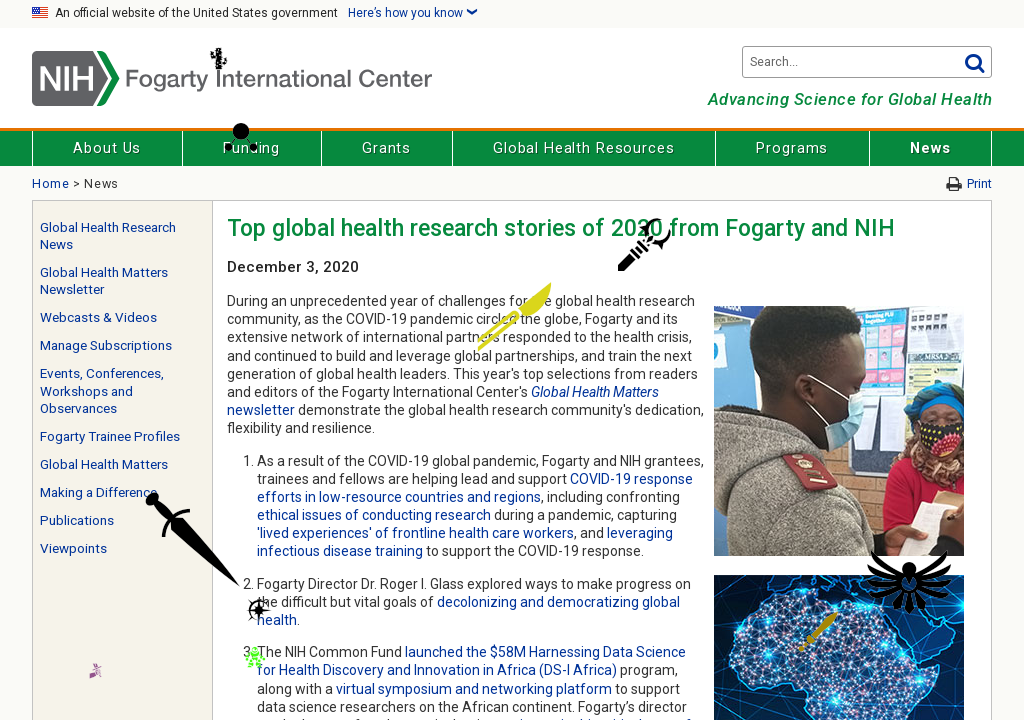  I want to click on symbol representing freedom or liberation theme, so click(909, 583).